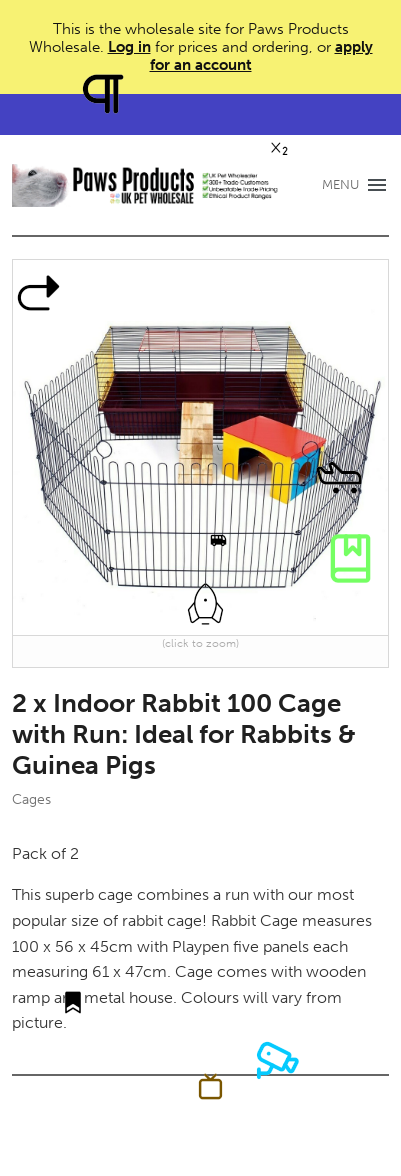  What do you see at coordinates (350, 558) in the screenshot?
I see `view your bookmarked items` at bounding box center [350, 558].